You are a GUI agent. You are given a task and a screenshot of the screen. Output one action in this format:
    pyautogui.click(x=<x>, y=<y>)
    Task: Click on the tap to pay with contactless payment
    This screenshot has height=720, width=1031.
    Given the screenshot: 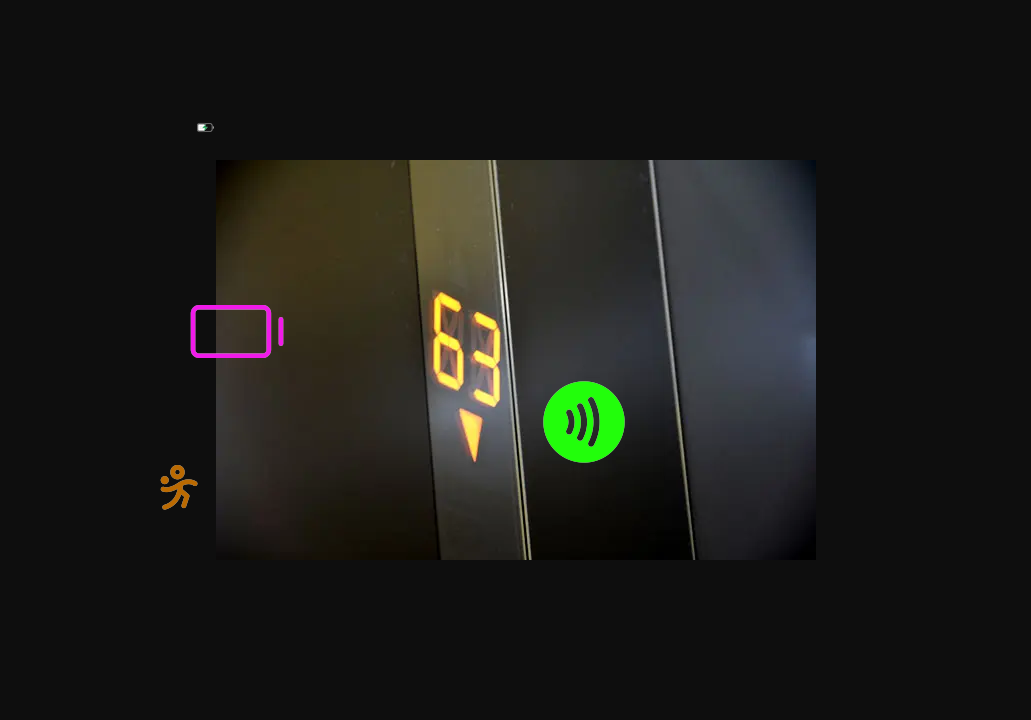 What is the action you would take?
    pyautogui.click(x=584, y=422)
    